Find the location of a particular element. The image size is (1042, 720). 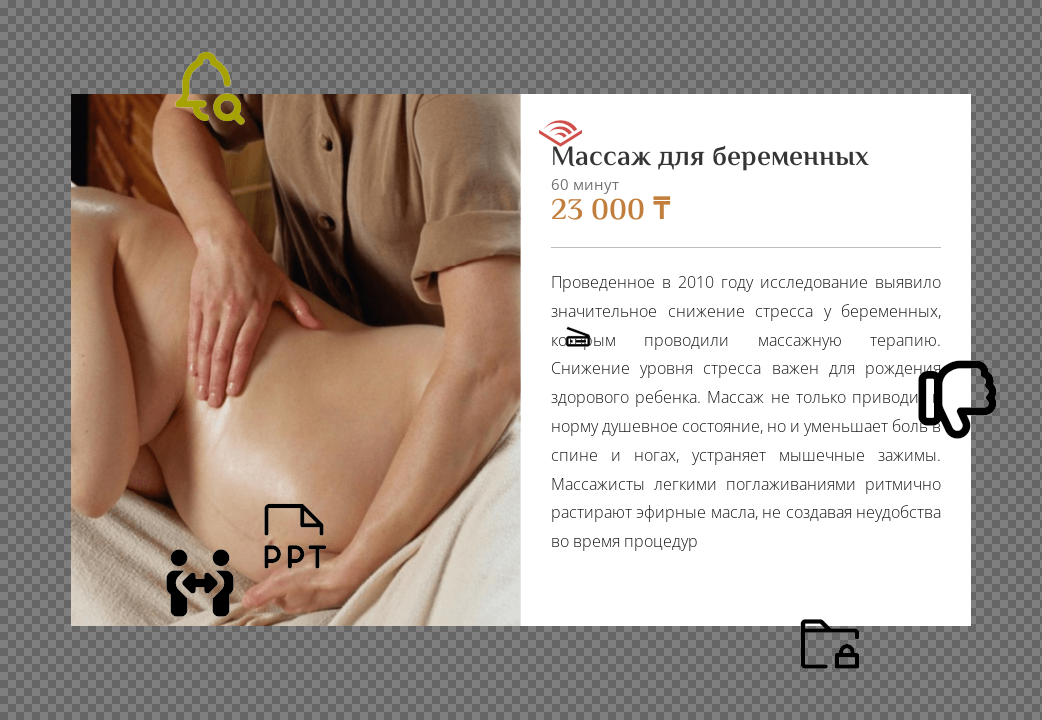

search through your notifications is located at coordinates (206, 86).